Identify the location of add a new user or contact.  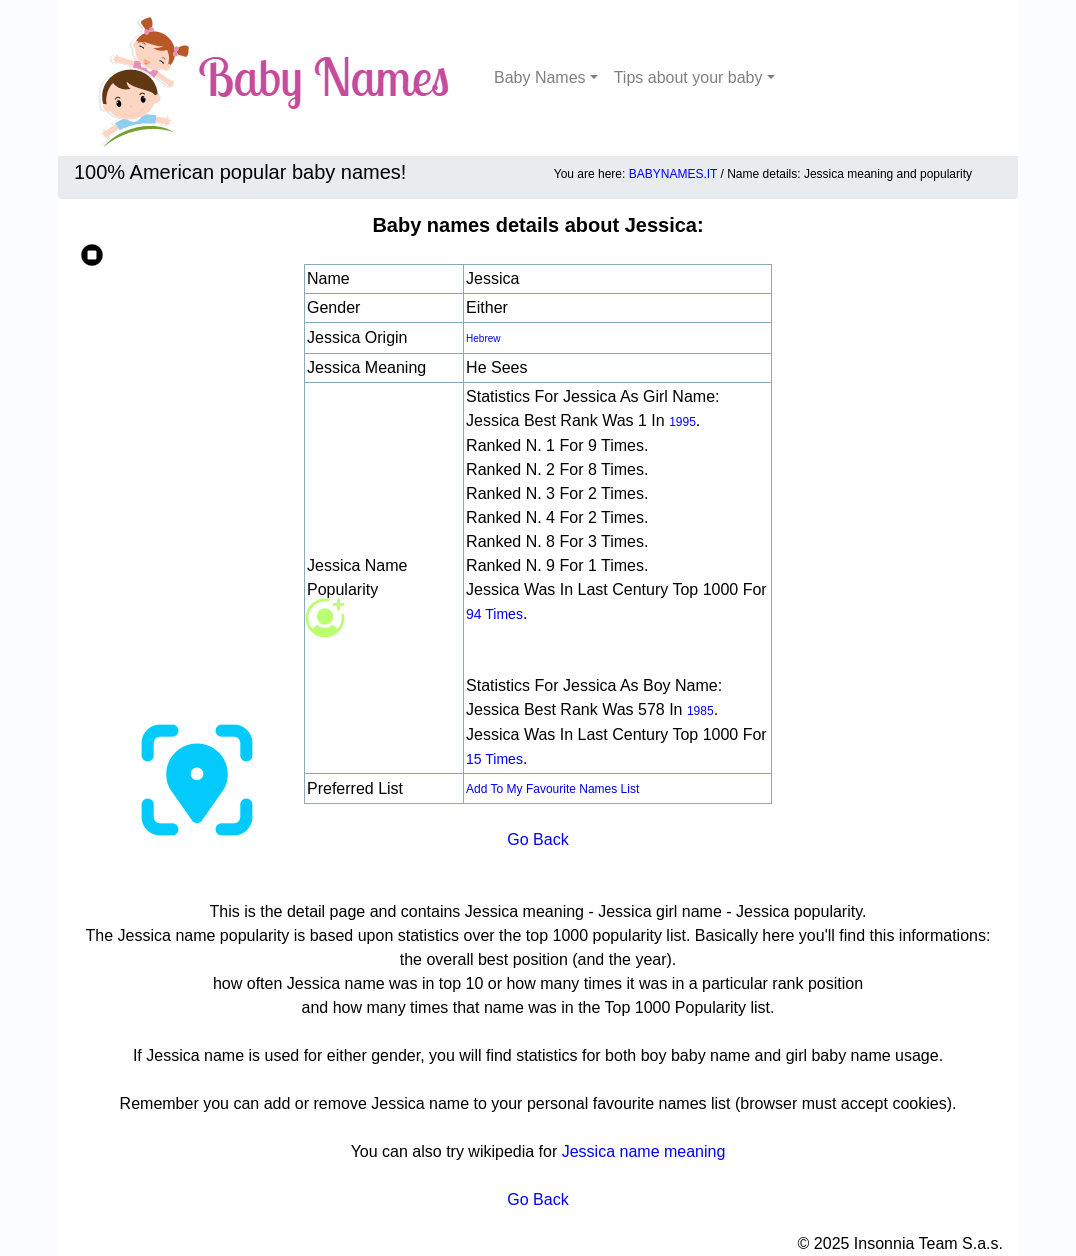
(325, 618).